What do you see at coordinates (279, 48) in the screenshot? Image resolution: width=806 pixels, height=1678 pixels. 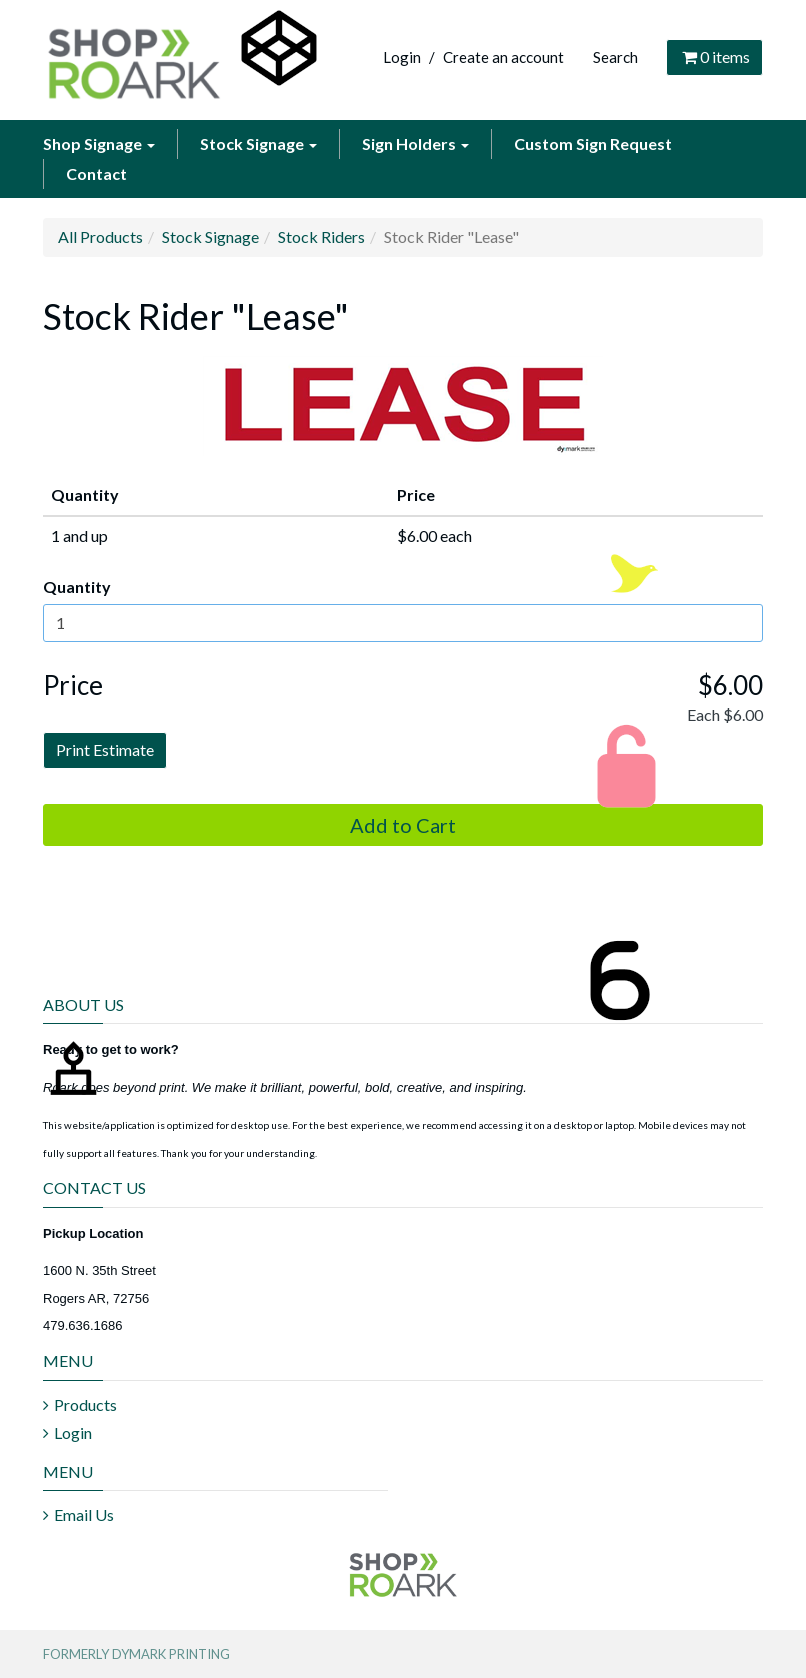 I see `codepen logo` at bounding box center [279, 48].